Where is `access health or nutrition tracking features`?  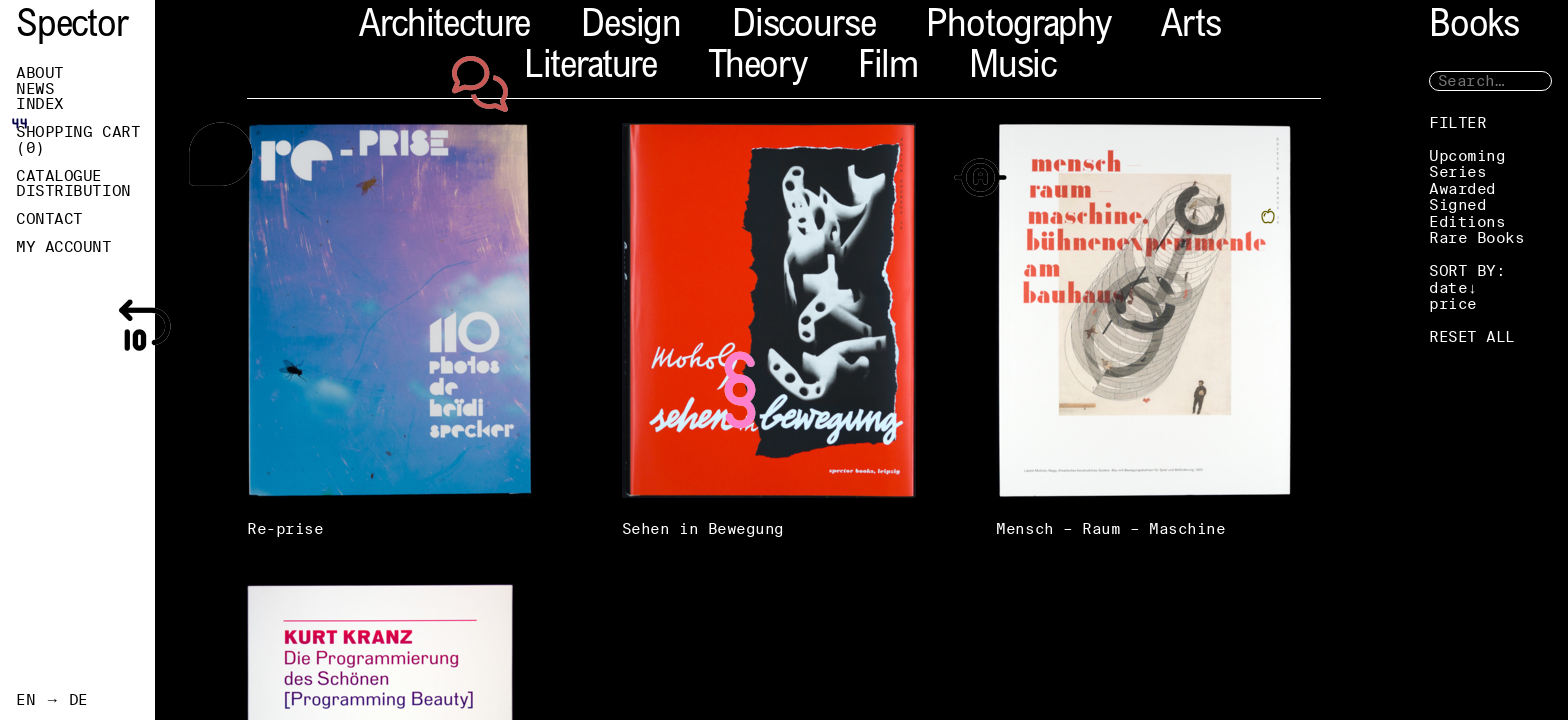 access health or nutrition tracking features is located at coordinates (1268, 216).